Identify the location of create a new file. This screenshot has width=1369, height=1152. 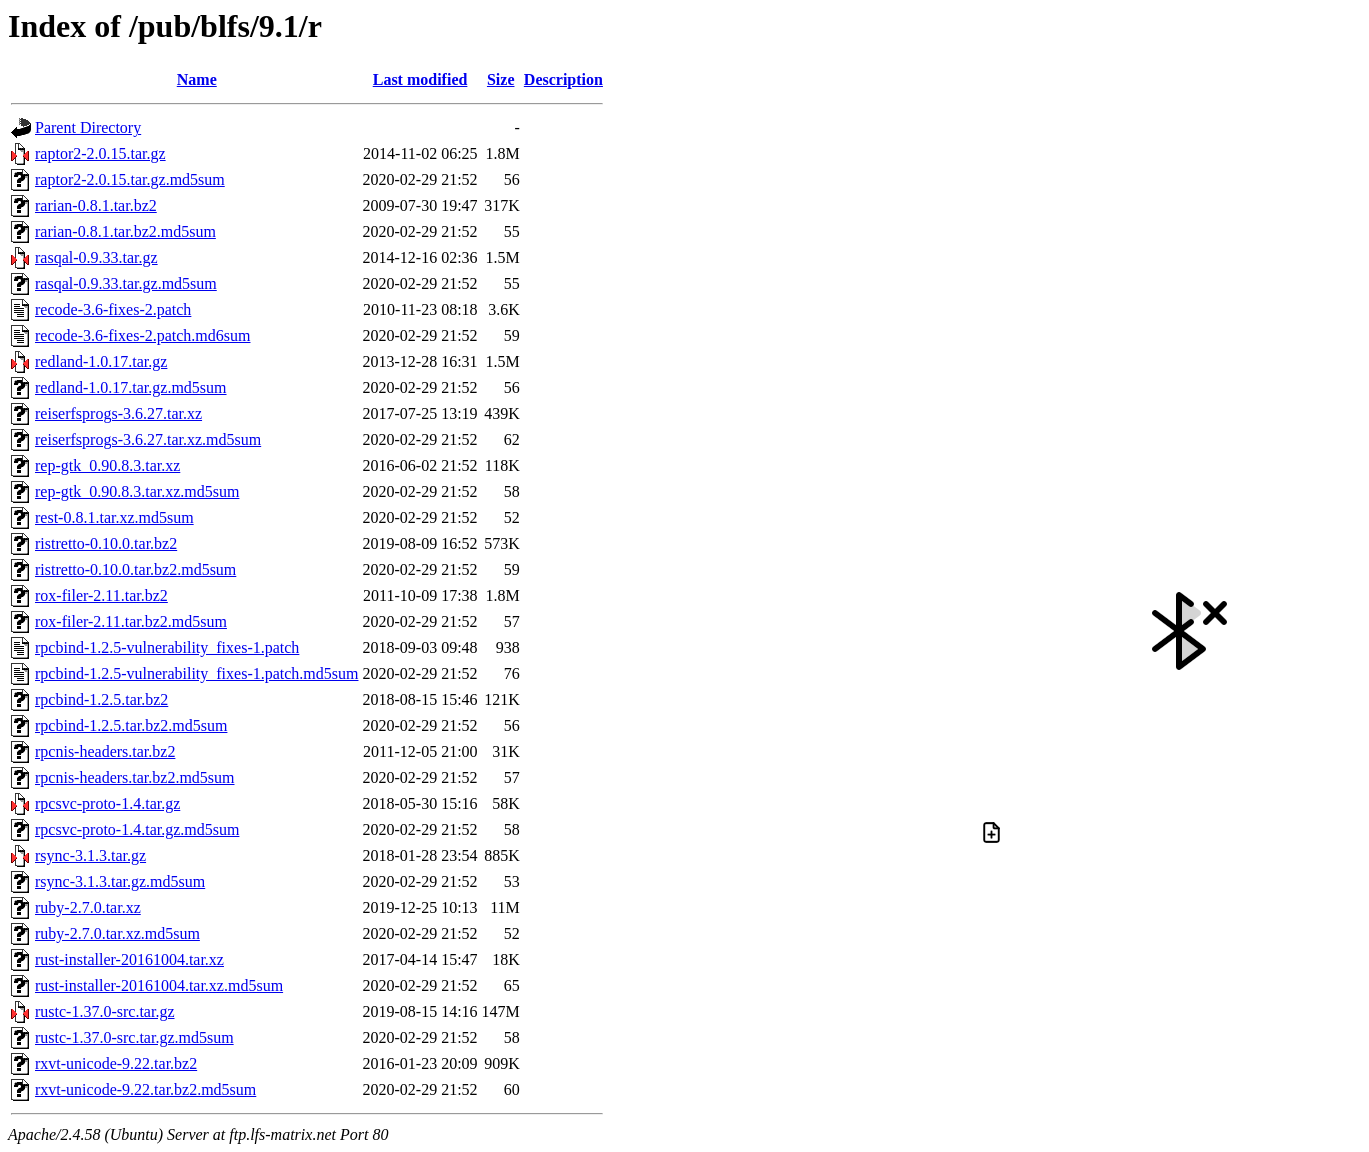
(991, 832).